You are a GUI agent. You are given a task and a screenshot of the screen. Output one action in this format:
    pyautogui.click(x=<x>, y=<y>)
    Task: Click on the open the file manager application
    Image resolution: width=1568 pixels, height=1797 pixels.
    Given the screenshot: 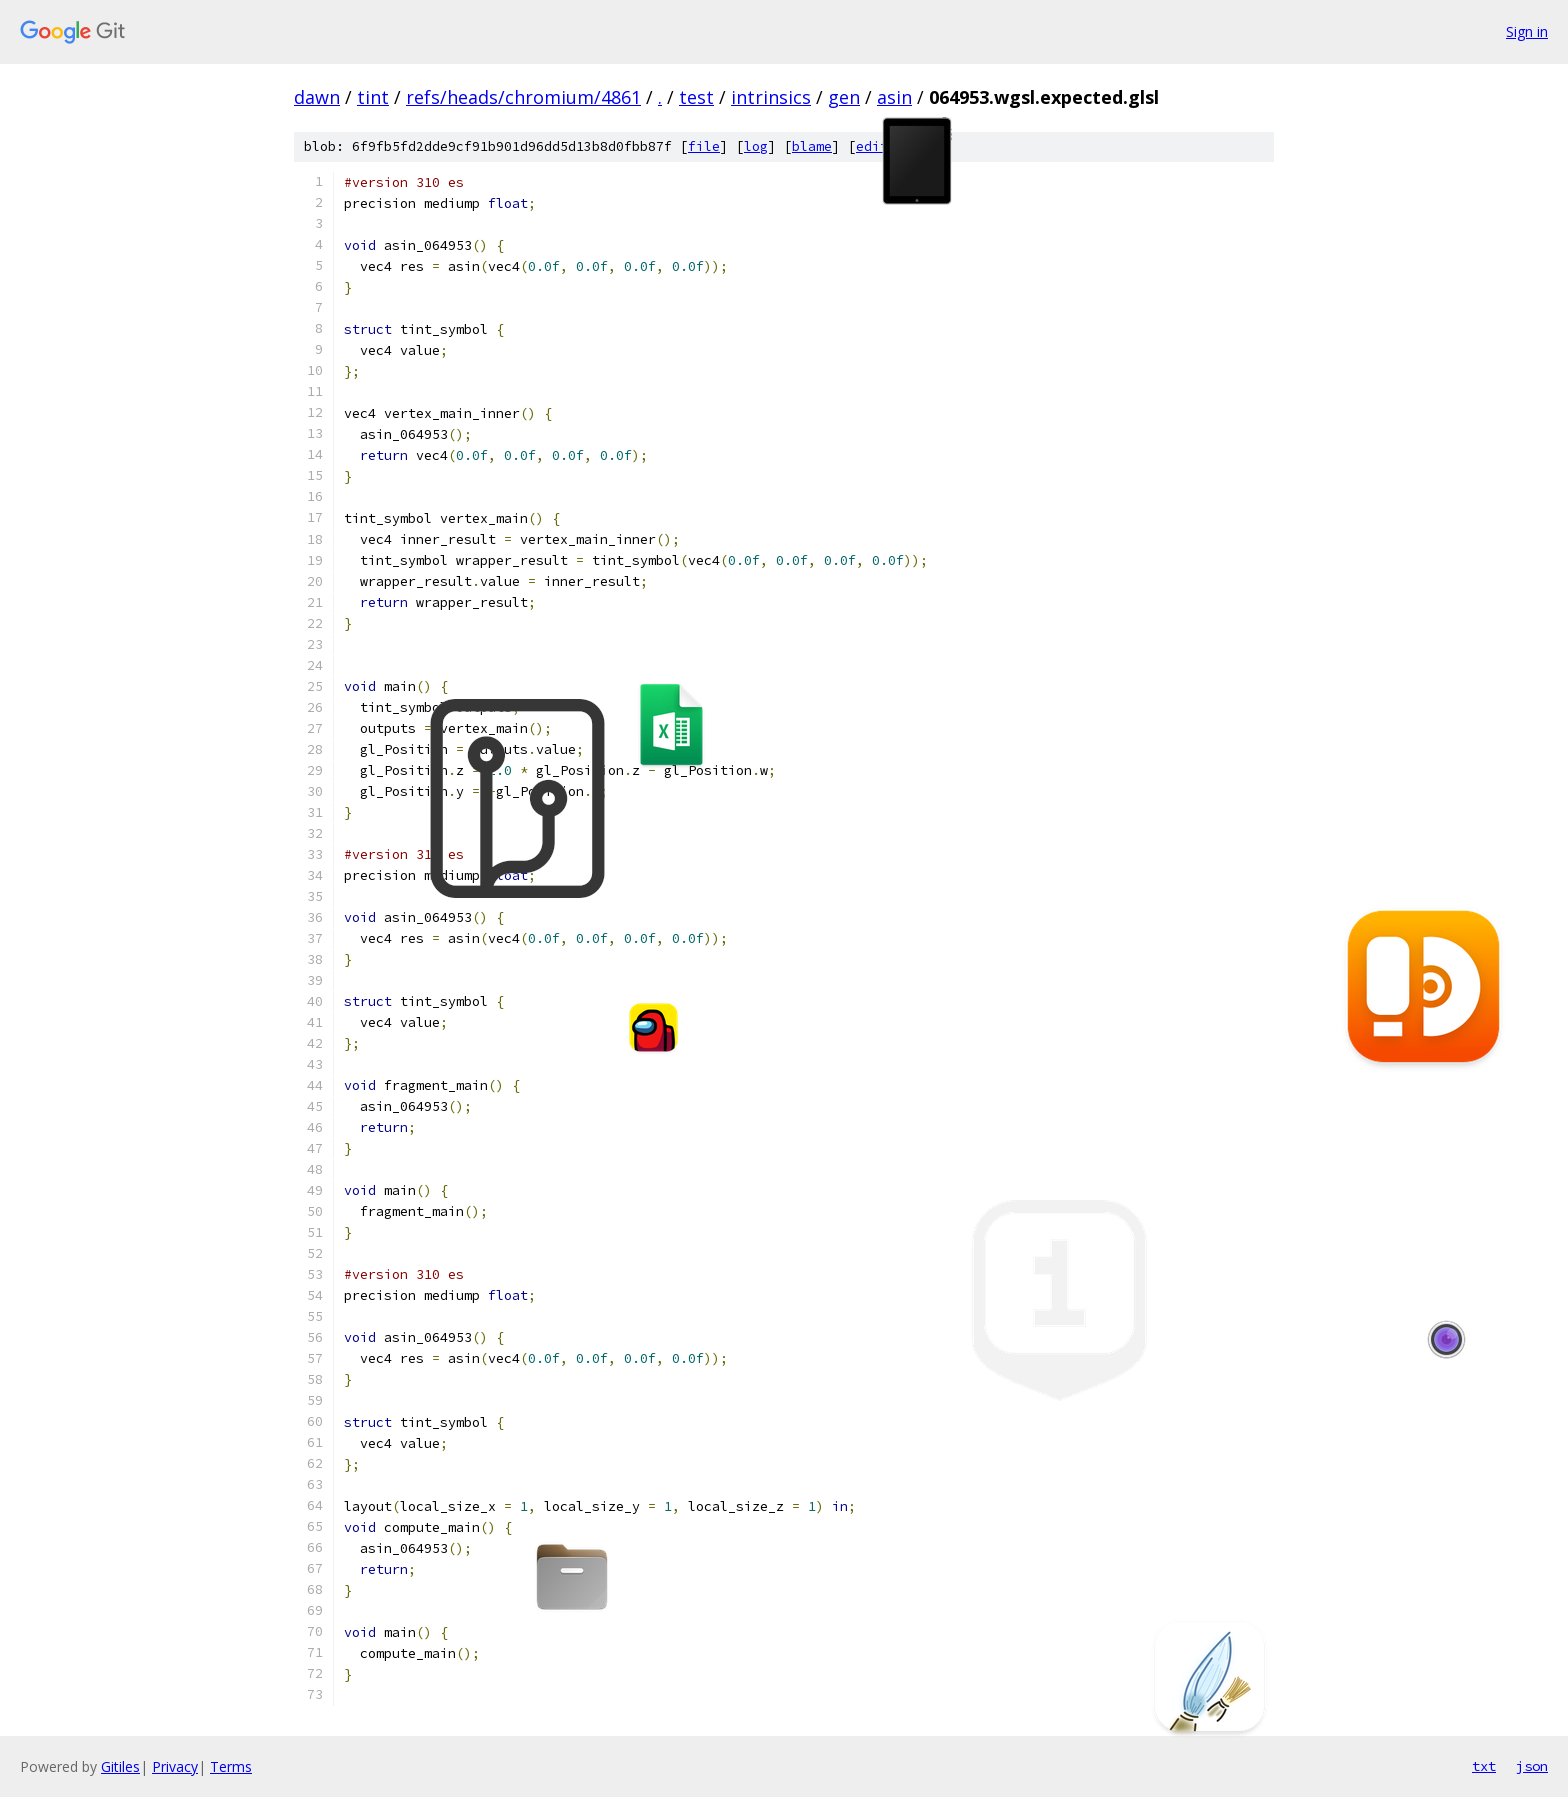 What is the action you would take?
    pyautogui.click(x=572, y=1577)
    